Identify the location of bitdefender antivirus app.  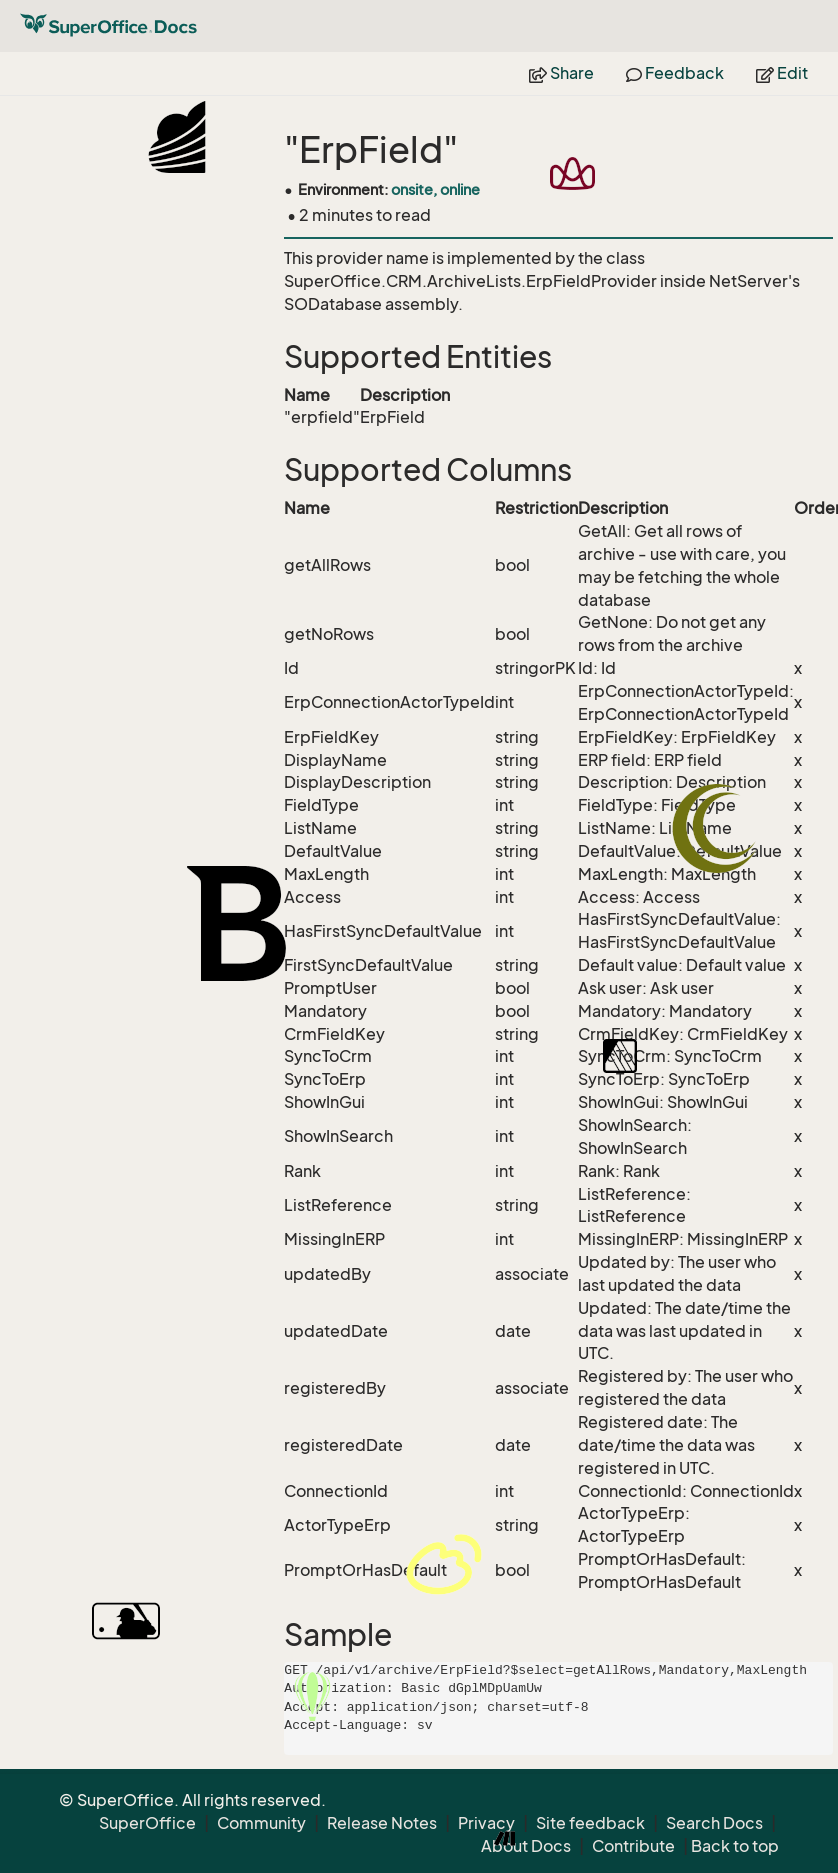
(236, 923).